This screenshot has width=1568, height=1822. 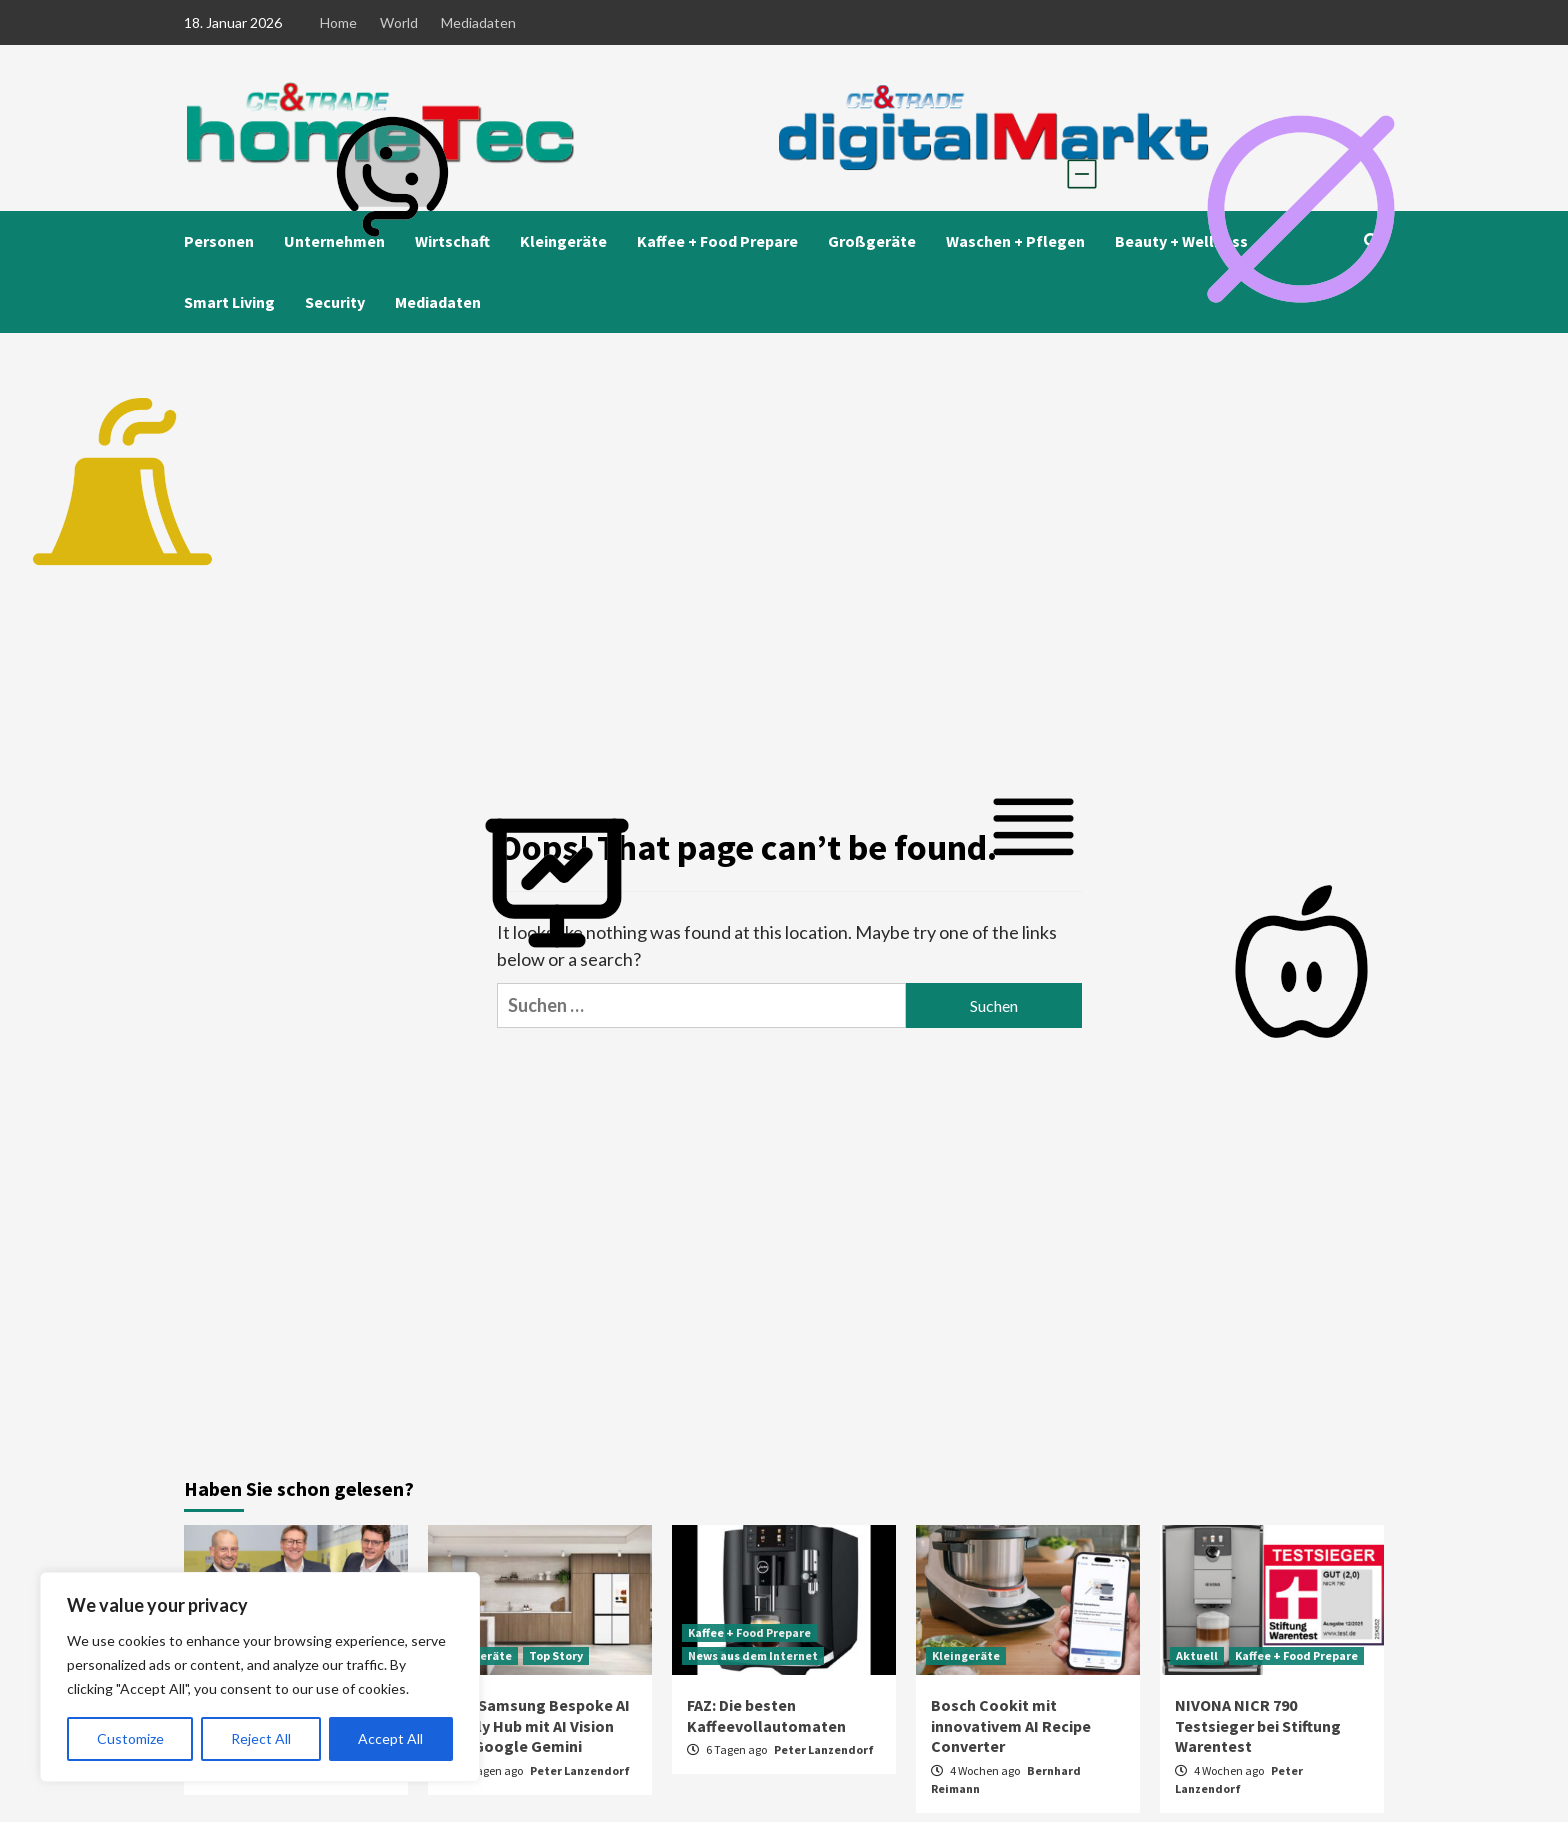 I want to click on view nutrition information, so click(x=1301, y=961).